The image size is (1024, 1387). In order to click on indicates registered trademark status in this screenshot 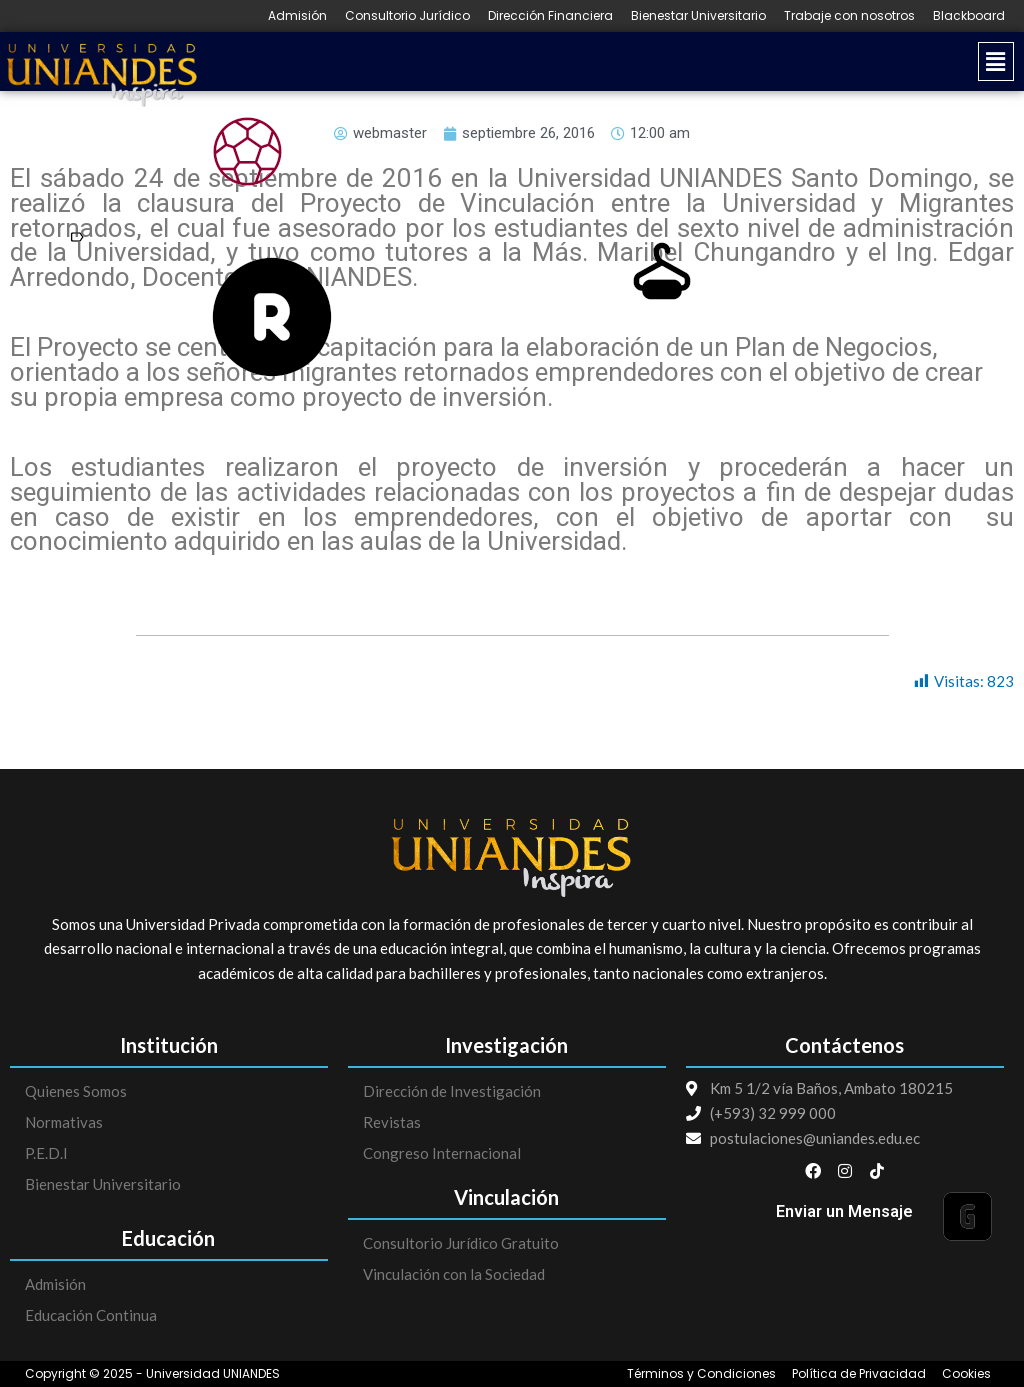, I will do `click(272, 317)`.